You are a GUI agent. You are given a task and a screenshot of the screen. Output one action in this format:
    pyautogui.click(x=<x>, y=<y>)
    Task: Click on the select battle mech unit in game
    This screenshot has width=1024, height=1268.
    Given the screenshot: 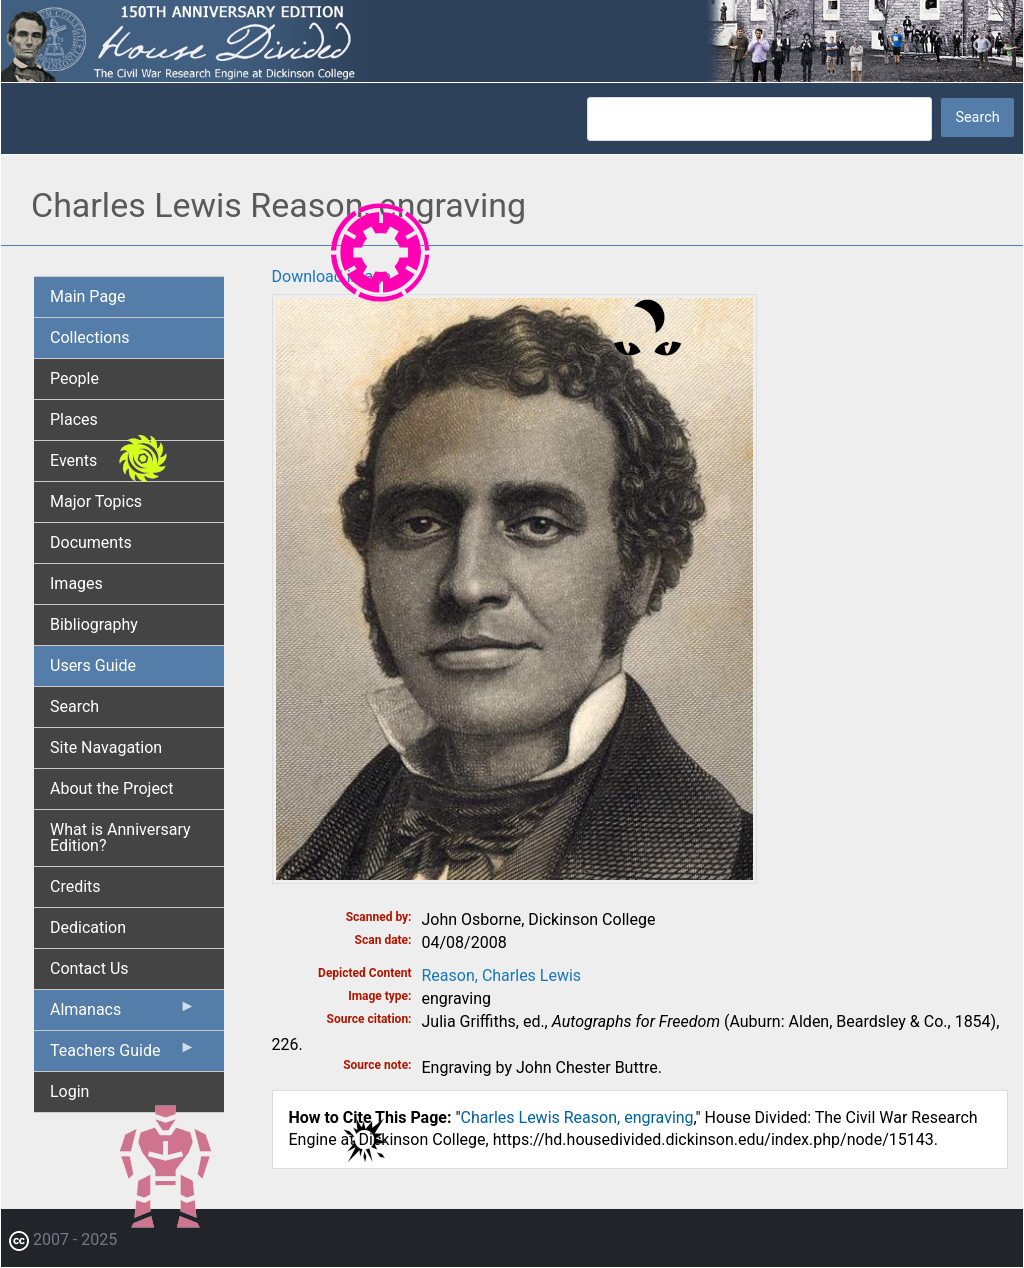 What is the action you would take?
    pyautogui.click(x=165, y=1166)
    